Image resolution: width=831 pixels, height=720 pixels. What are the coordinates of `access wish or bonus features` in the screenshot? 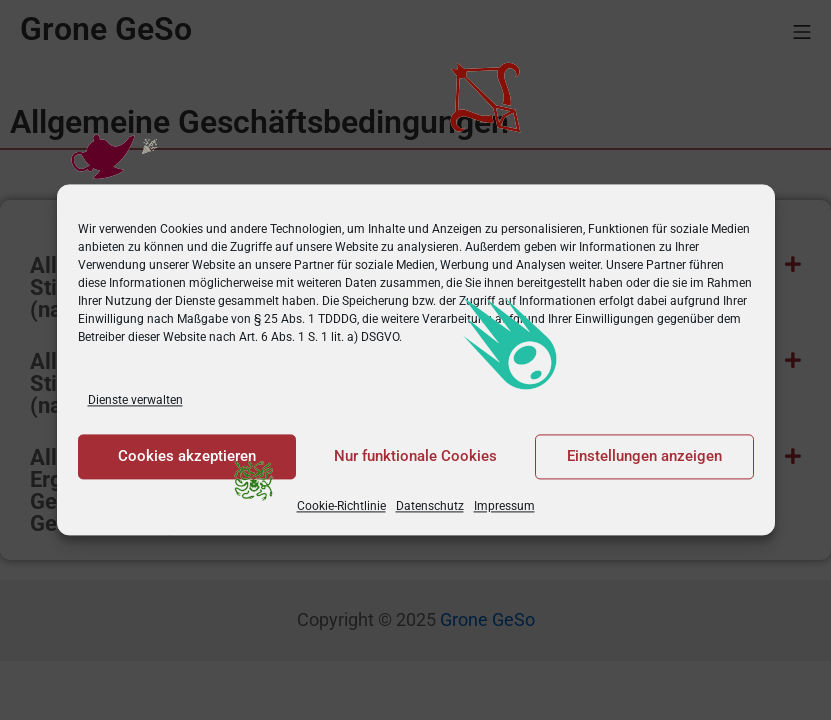 It's located at (103, 157).